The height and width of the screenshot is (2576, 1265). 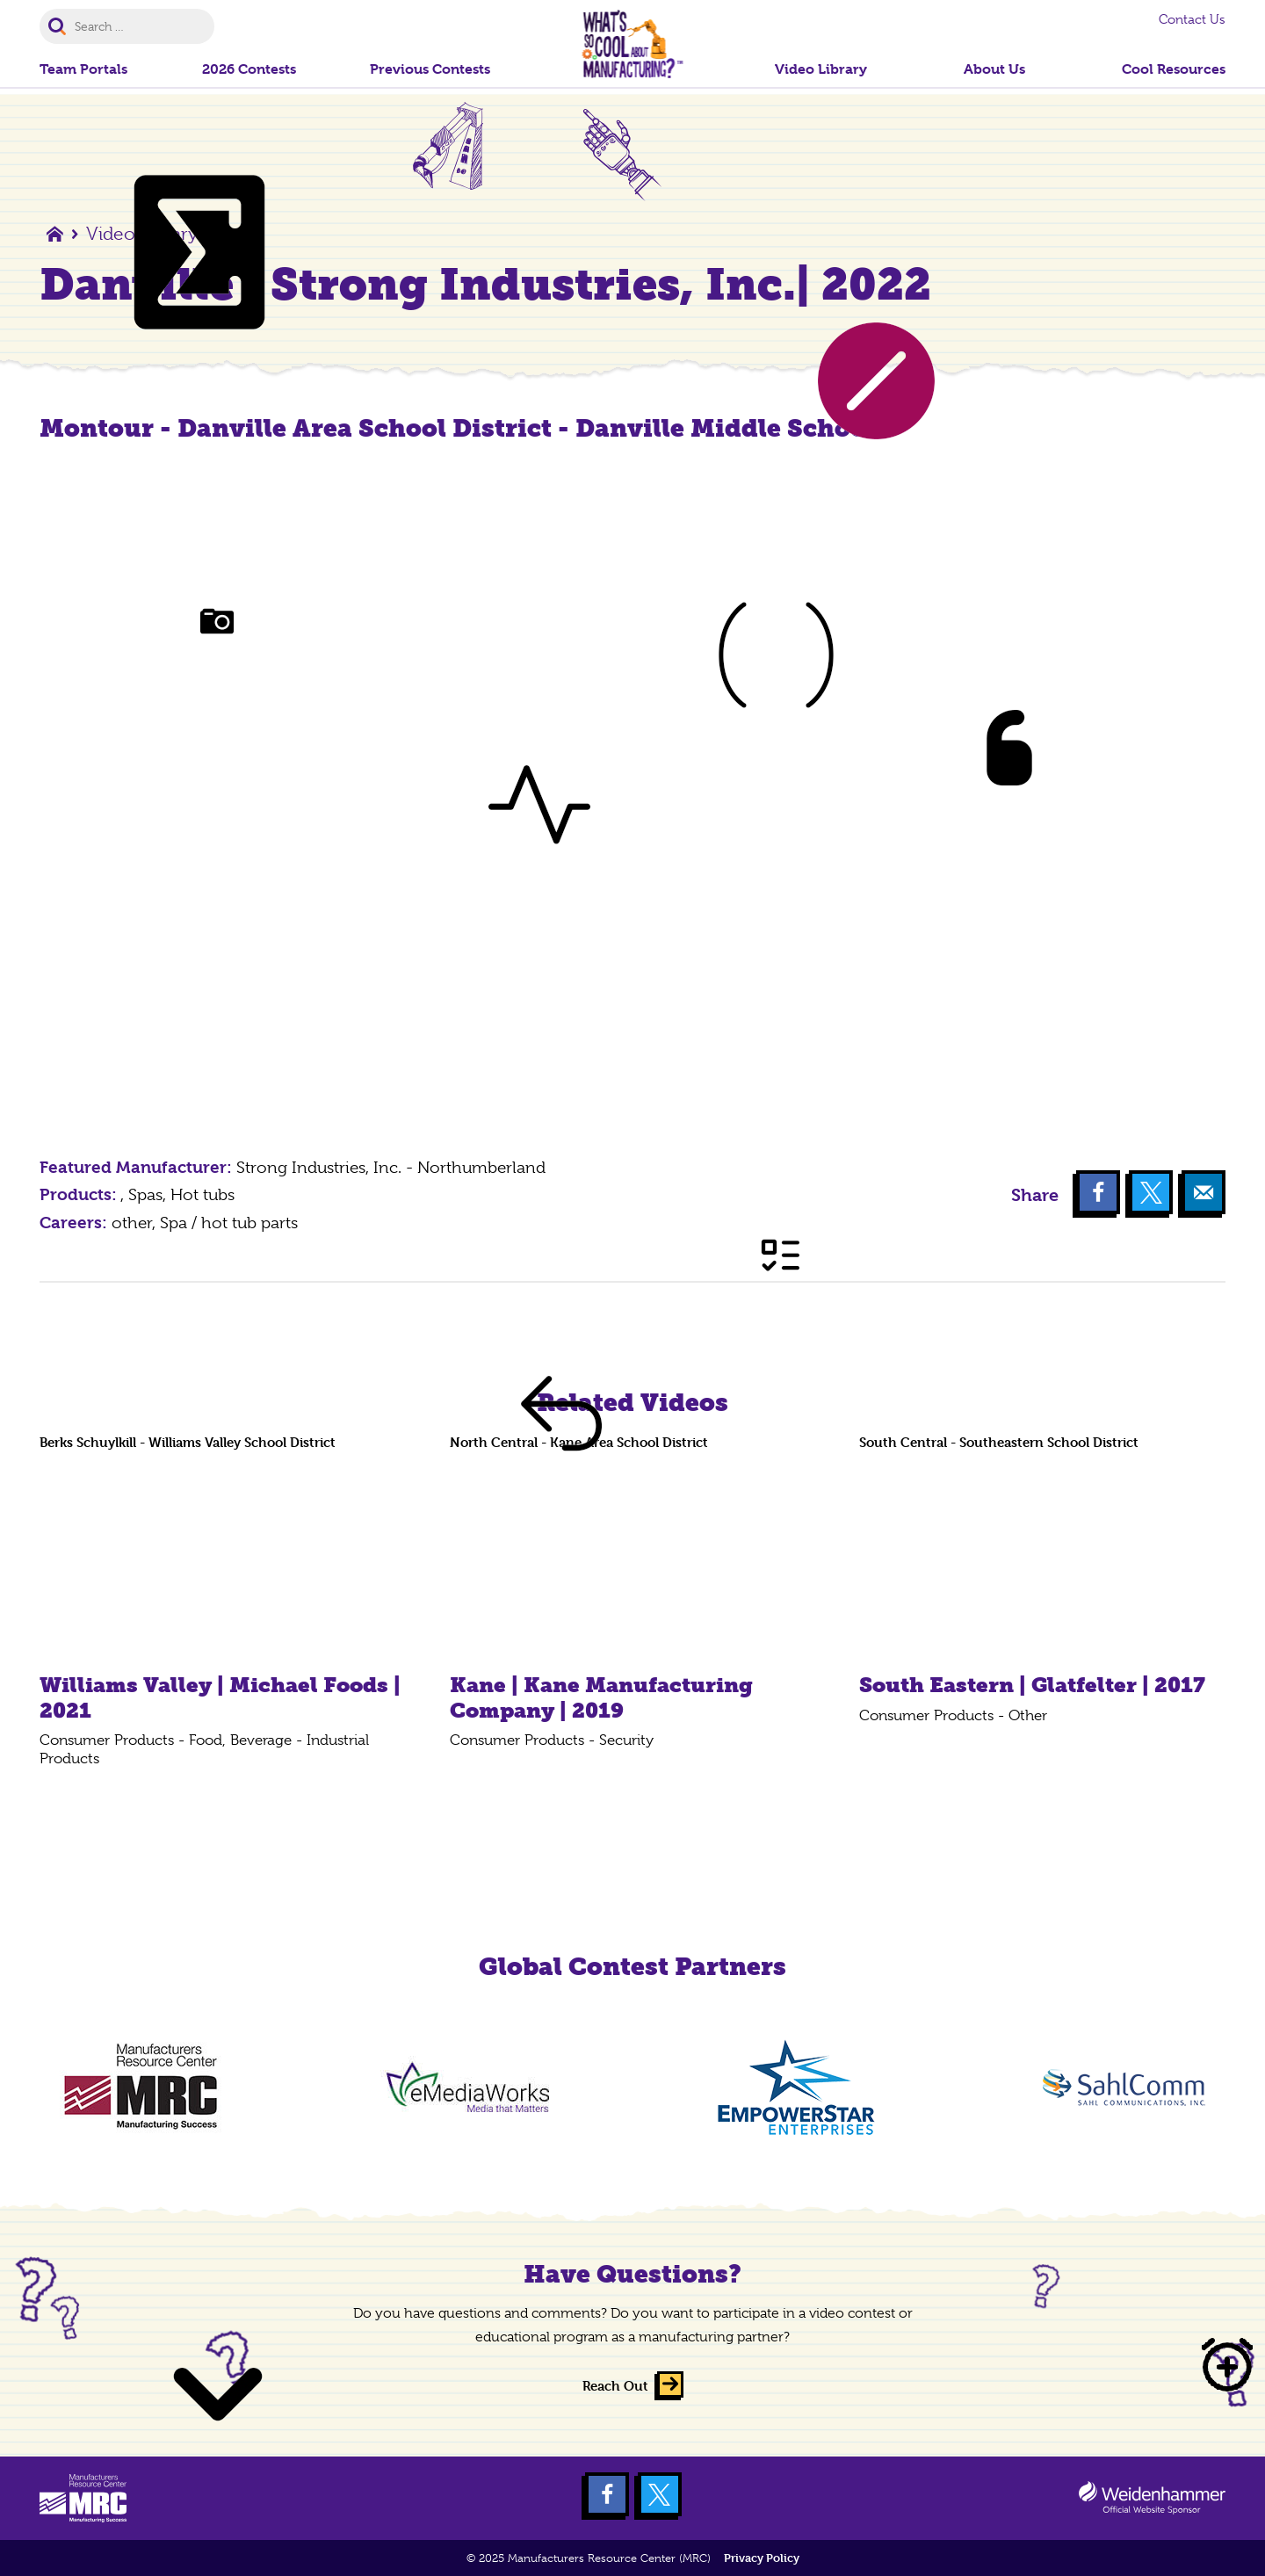 What do you see at coordinates (876, 380) in the screenshot?
I see `skip or bypass a step in a workflow` at bounding box center [876, 380].